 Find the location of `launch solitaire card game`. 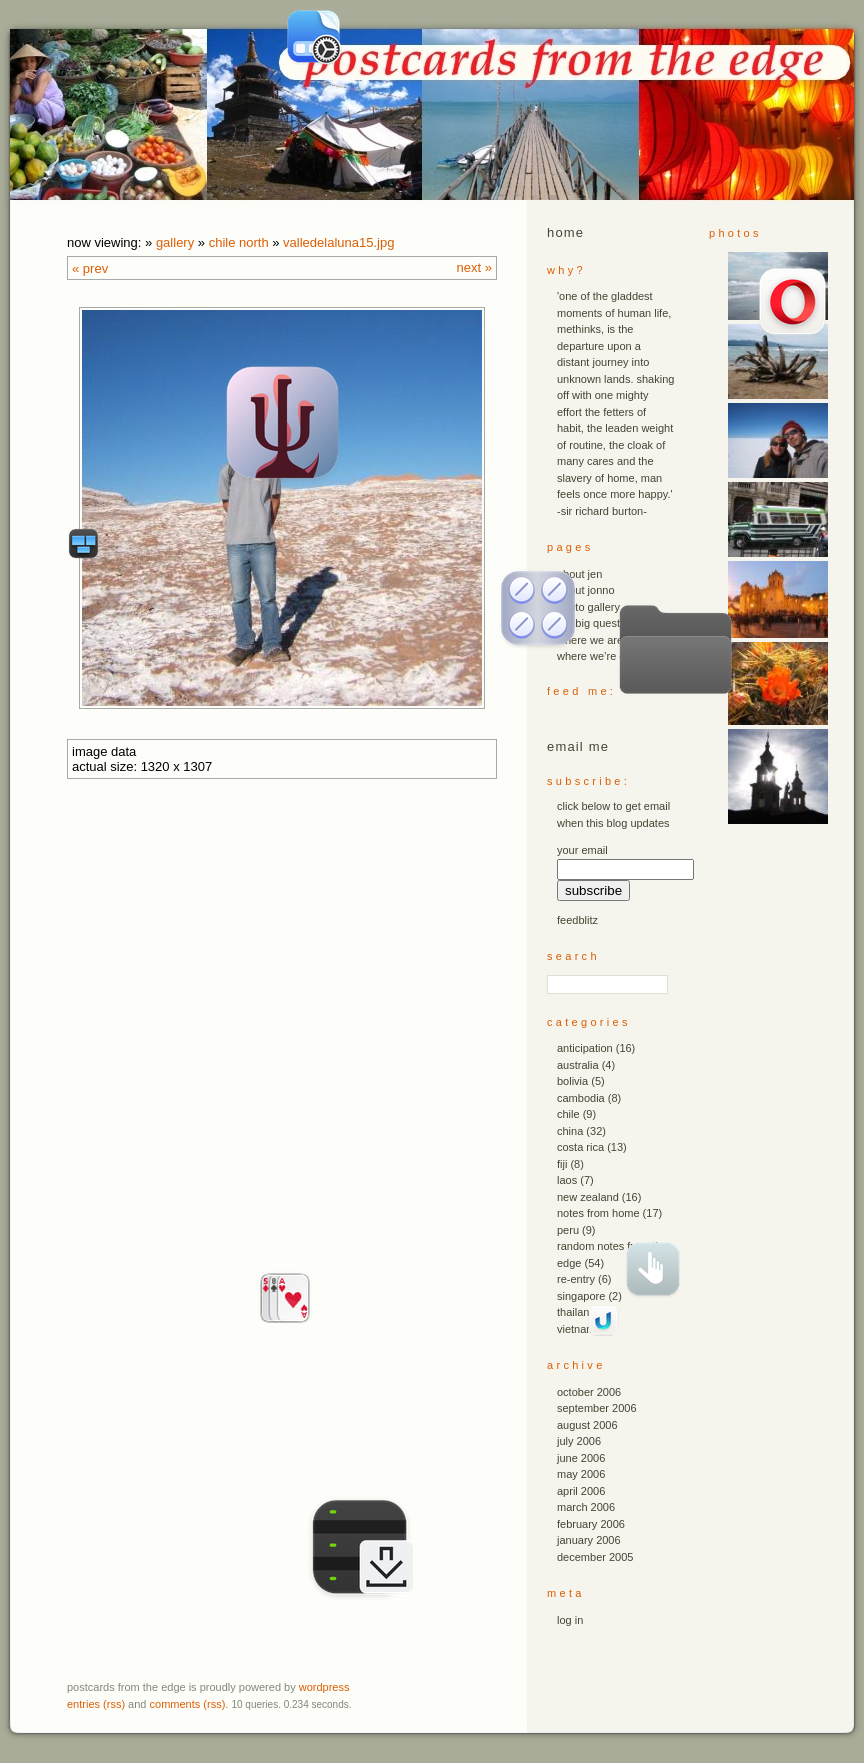

launch solitaire card game is located at coordinates (285, 1298).